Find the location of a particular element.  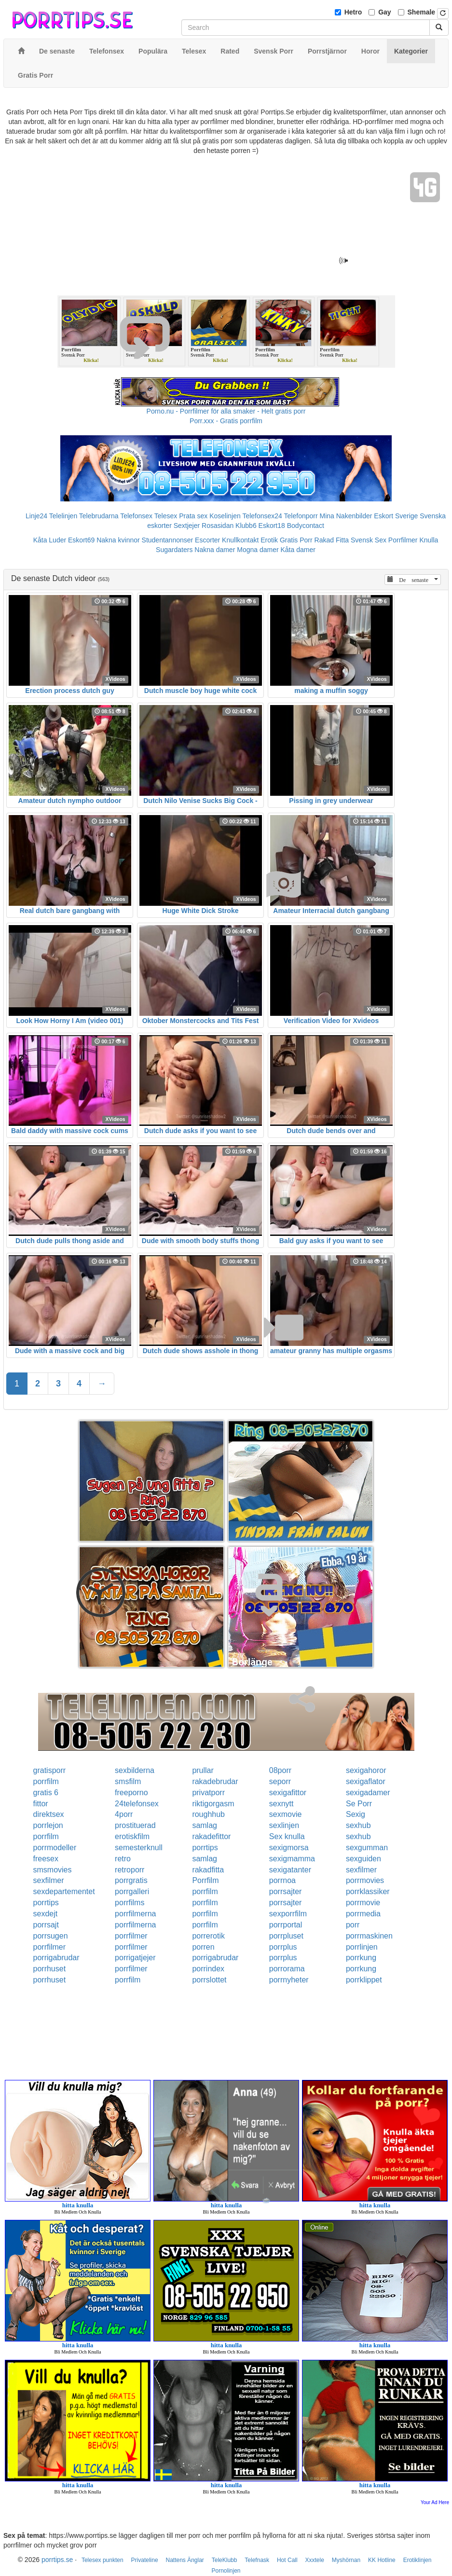

enable playlist repeat mode is located at coordinates (145, 334).